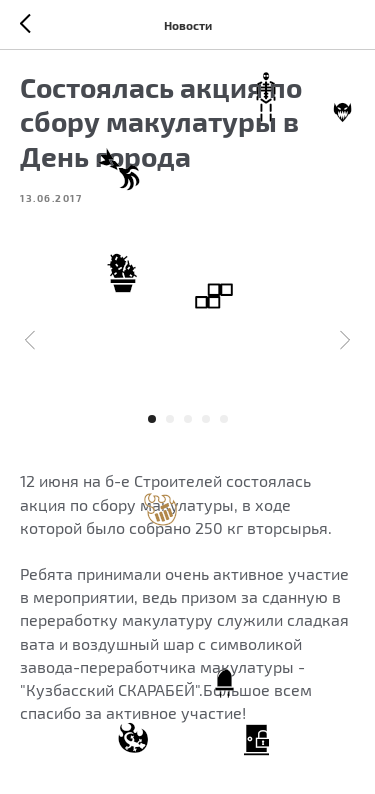 This screenshot has height=794, width=375. Describe the element at coordinates (160, 509) in the screenshot. I see `activate fire punch ability or attack` at that location.